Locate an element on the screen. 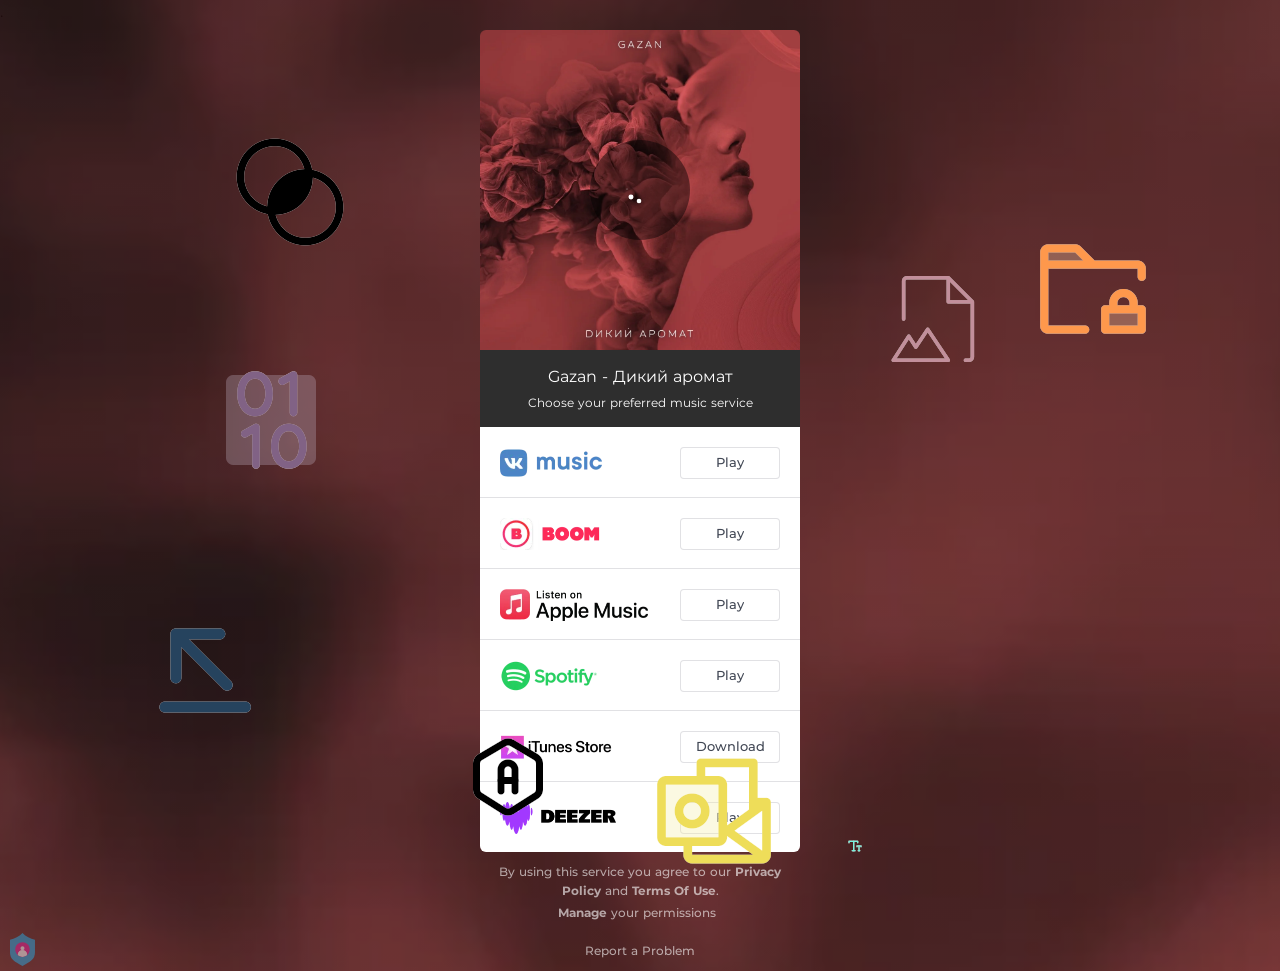 The width and height of the screenshot is (1280, 971). select option A in a multi-choice interface is located at coordinates (508, 777).